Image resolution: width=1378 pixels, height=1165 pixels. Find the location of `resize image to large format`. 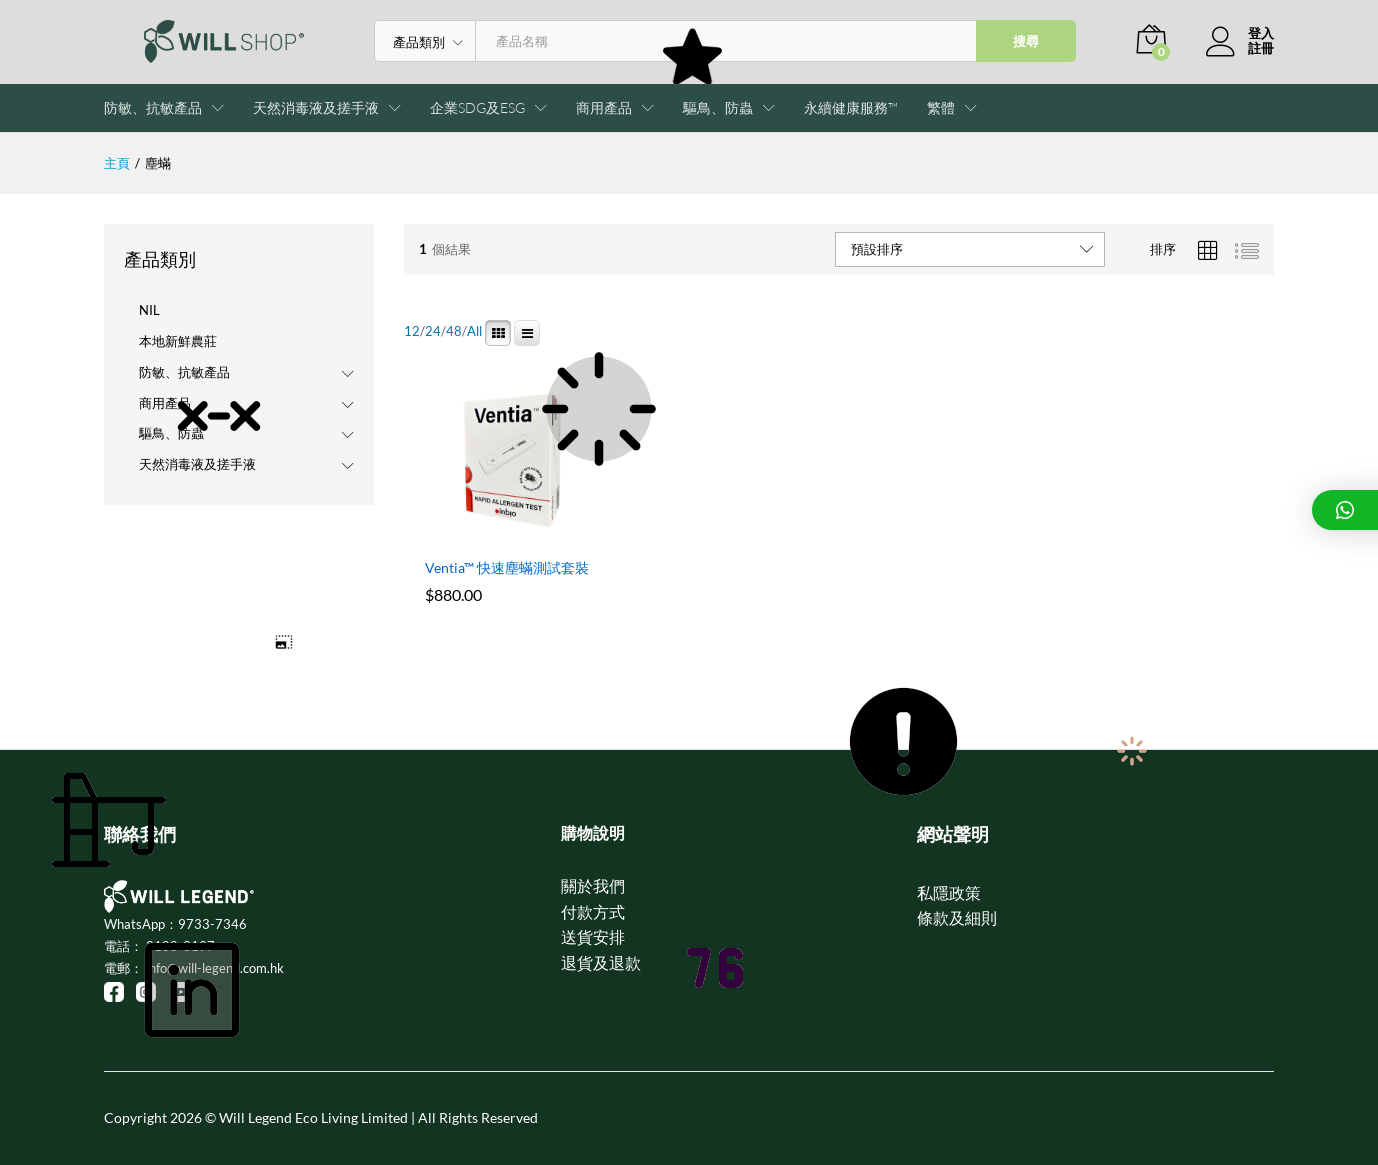

resize image to large format is located at coordinates (284, 642).